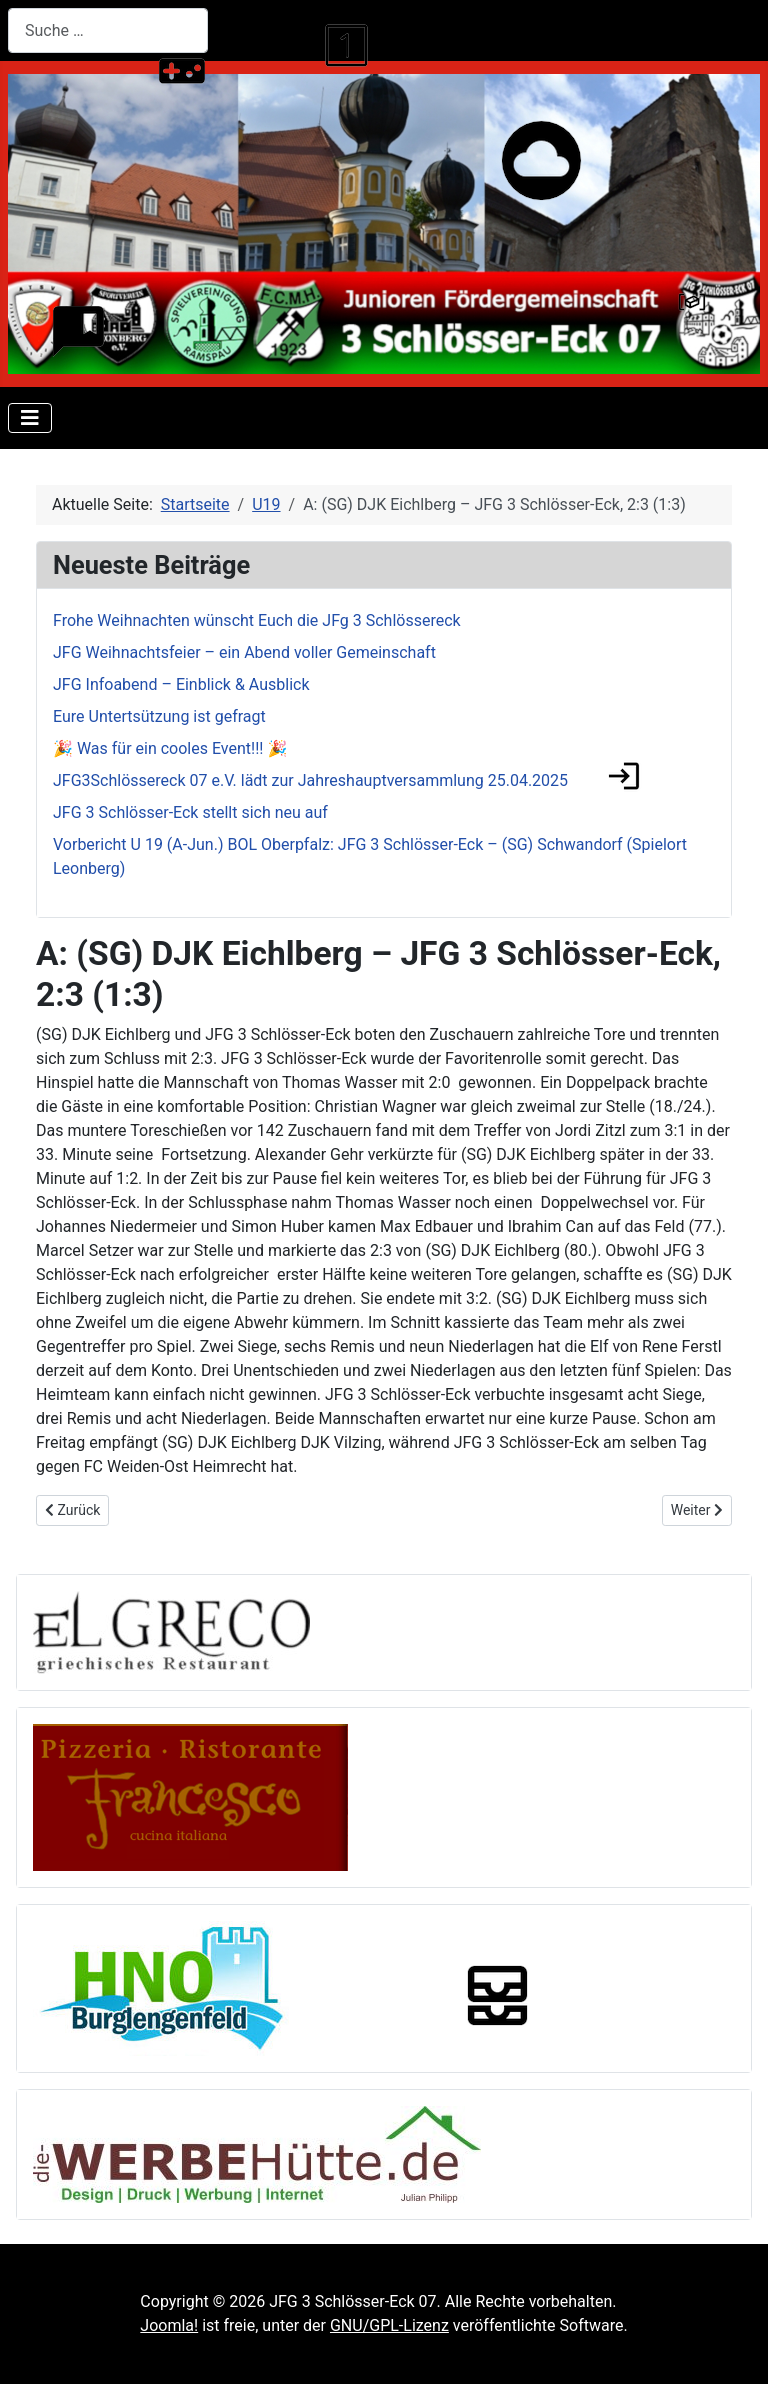  Describe the element at coordinates (78, 331) in the screenshot. I see `access saved comments or notes` at that location.